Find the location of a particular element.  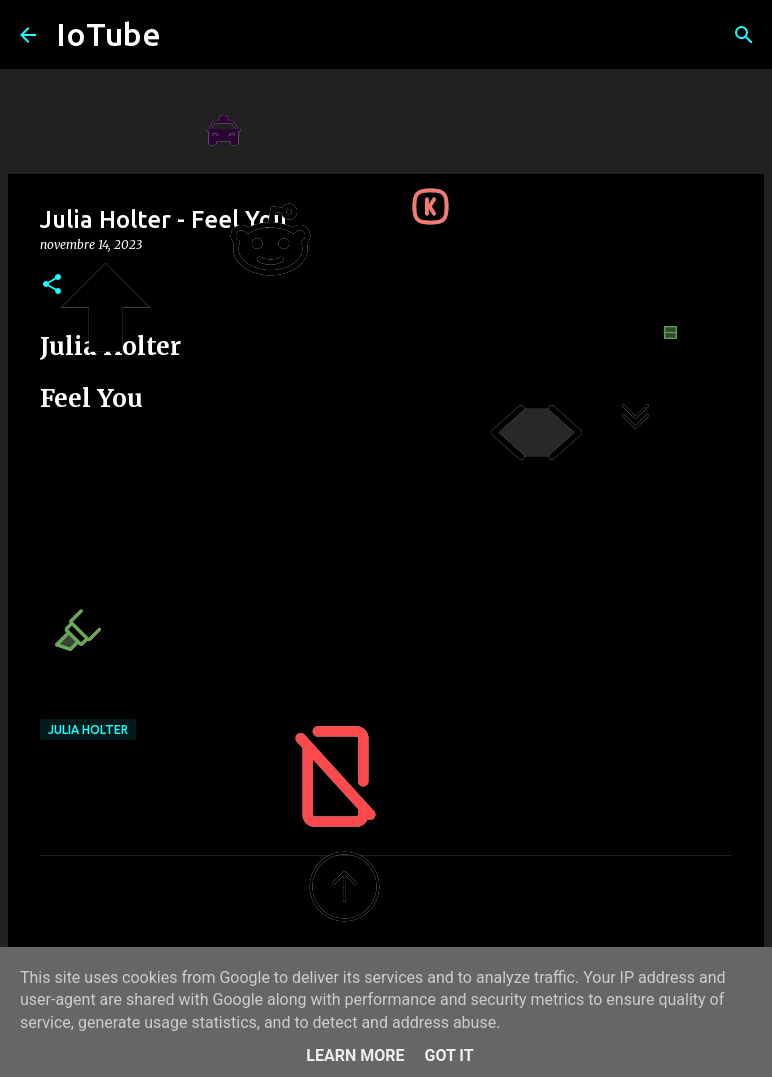

expand to show more content below is located at coordinates (635, 416).